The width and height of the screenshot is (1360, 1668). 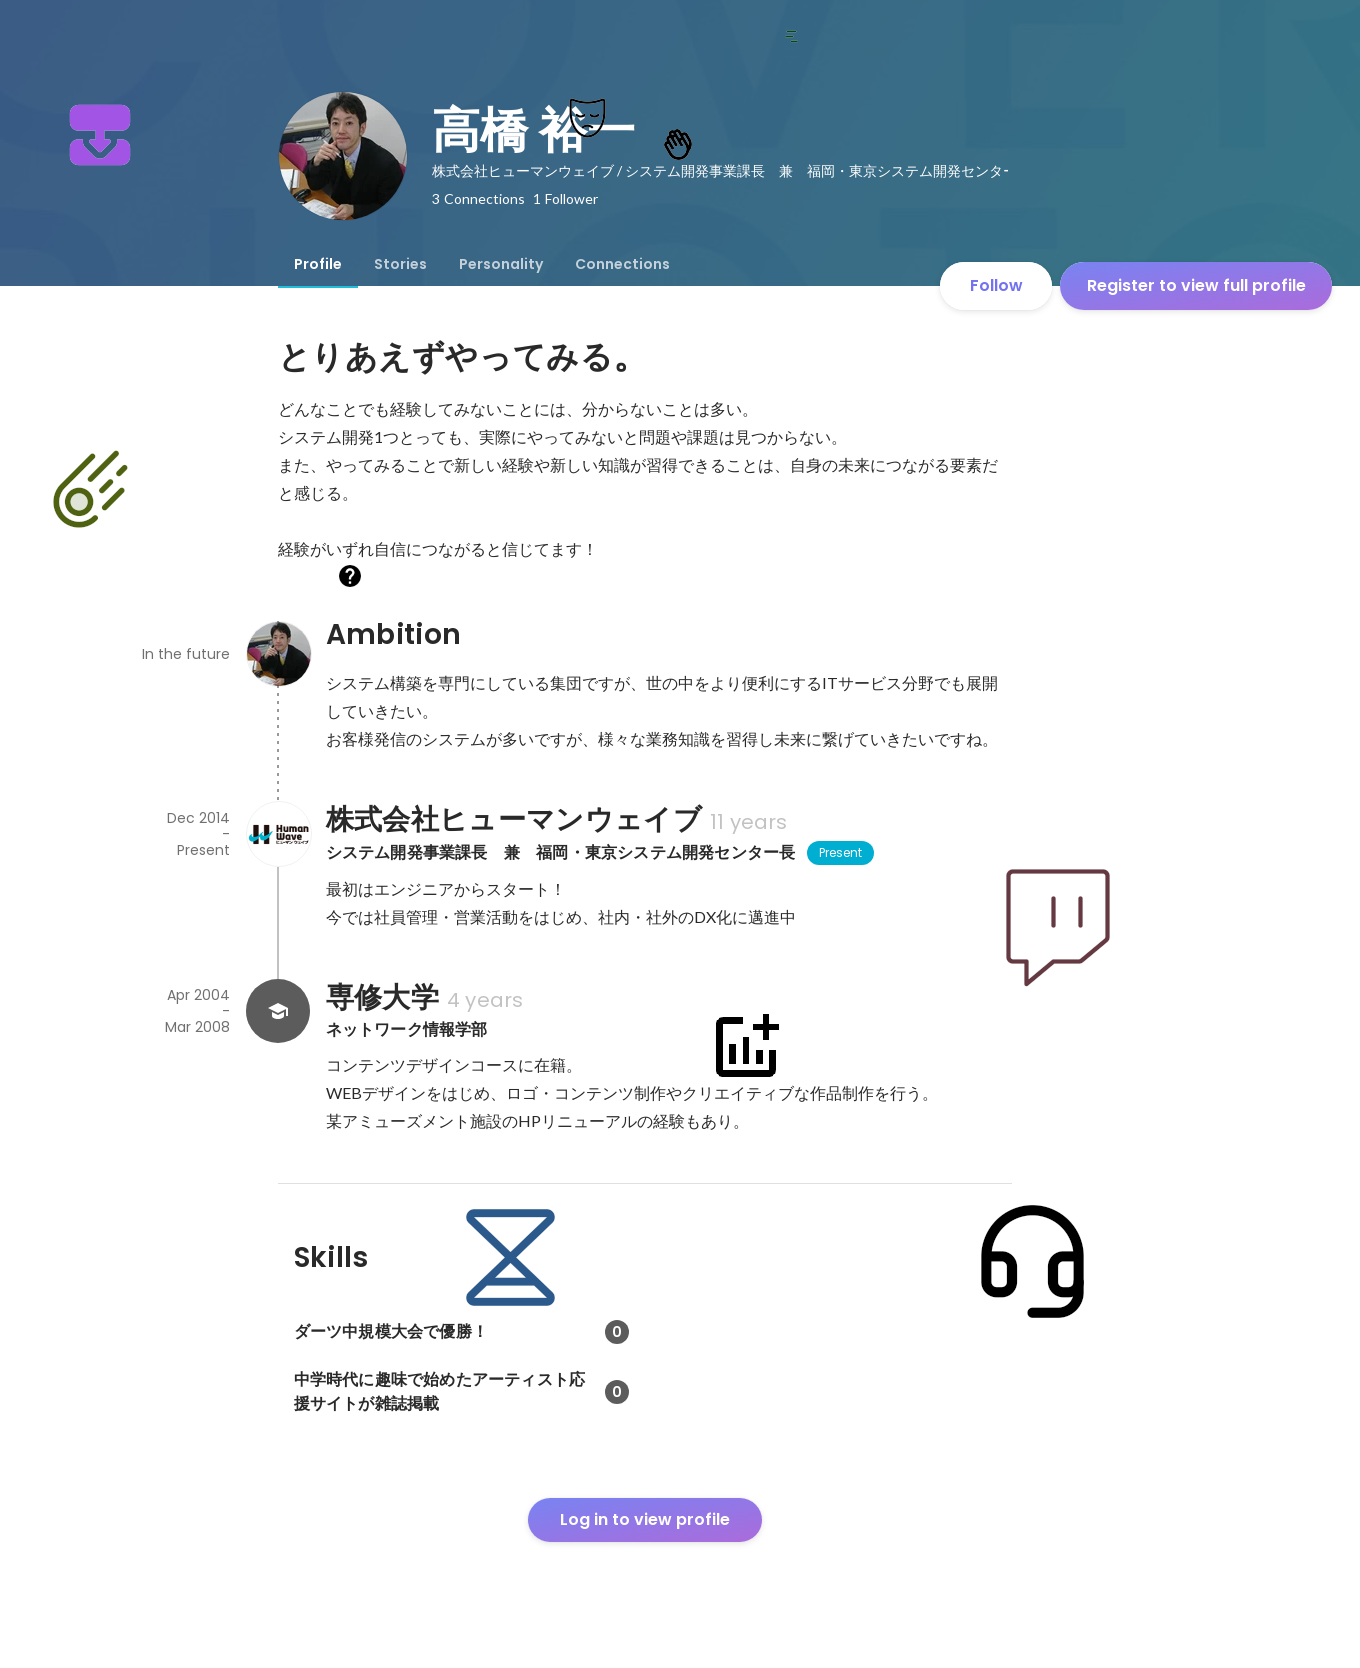 I want to click on give applause or show appreciation, so click(x=678, y=144).